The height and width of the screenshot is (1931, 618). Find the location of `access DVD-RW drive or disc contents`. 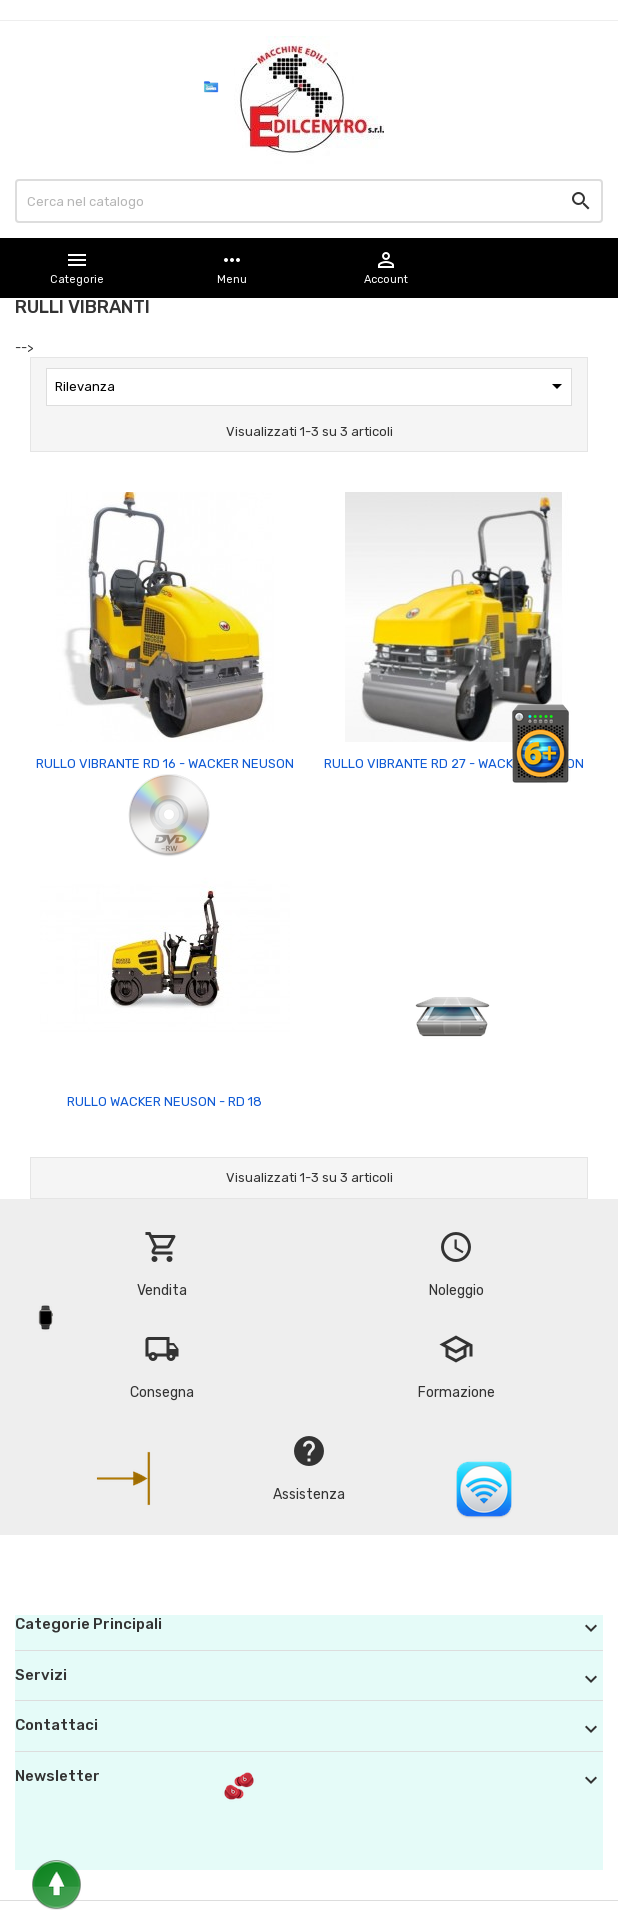

access DVD-RW drive or disc contents is located at coordinates (169, 816).